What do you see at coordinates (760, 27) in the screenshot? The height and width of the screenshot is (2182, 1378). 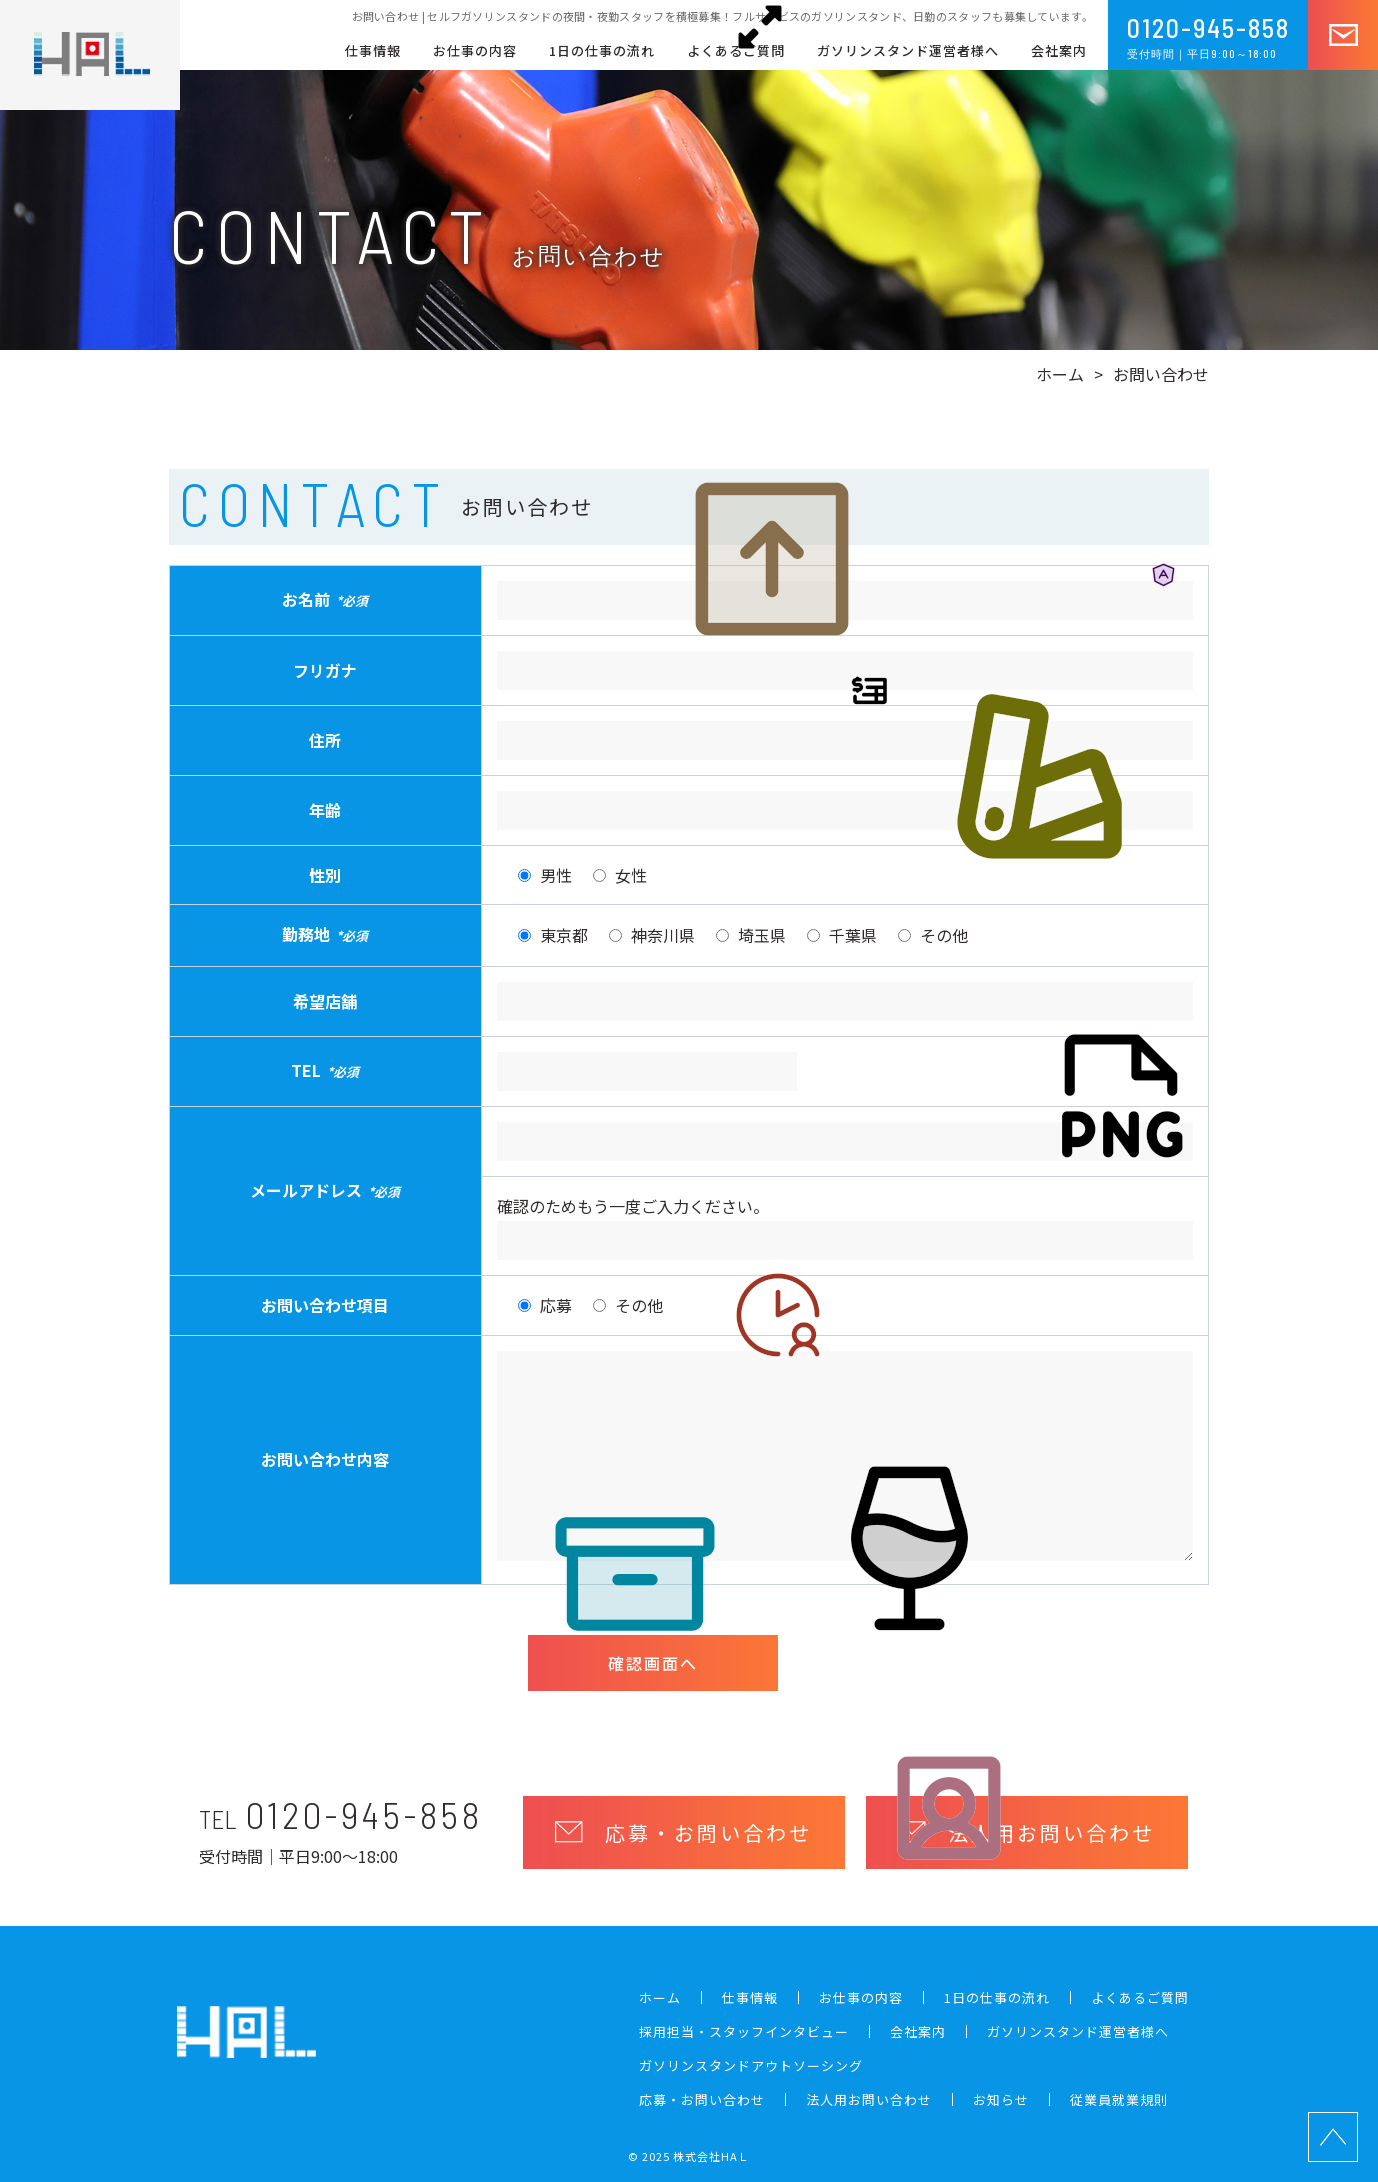 I see `expand to fullscreen mode` at bounding box center [760, 27].